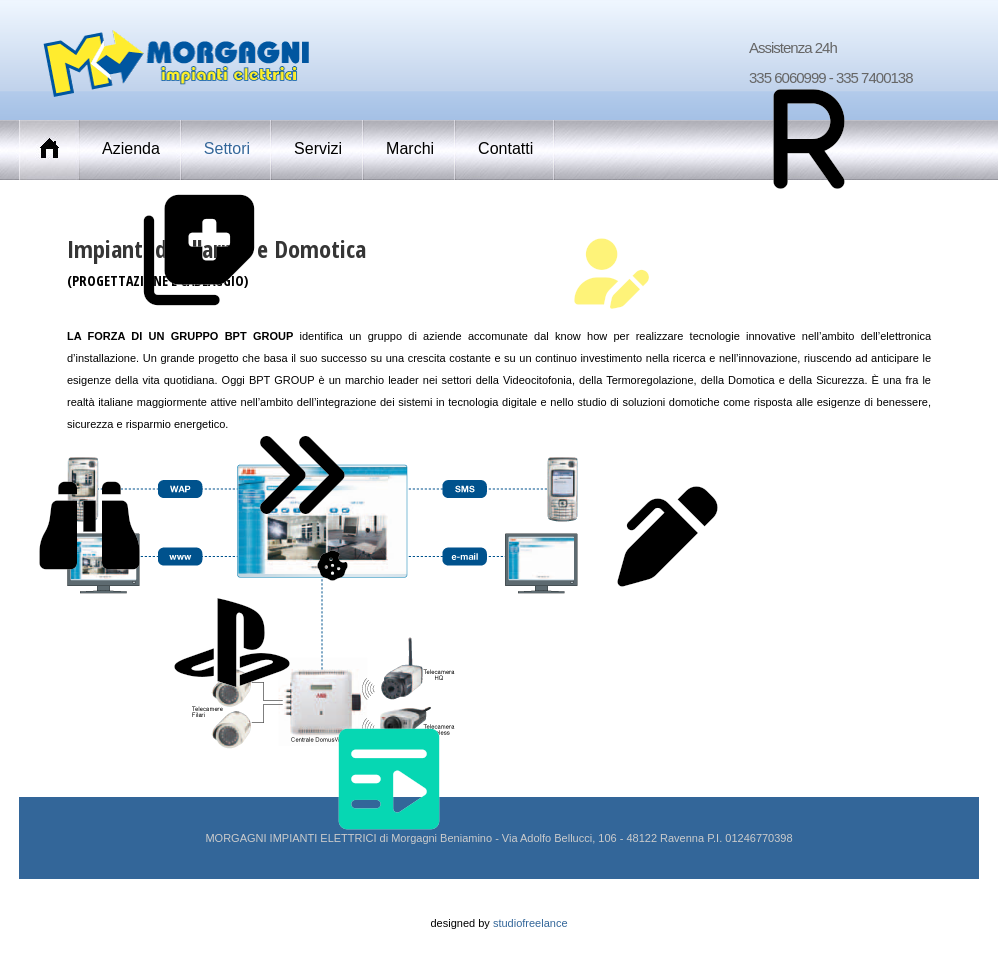  Describe the element at coordinates (199, 250) in the screenshot. I see `access medical records or notes` at that location.